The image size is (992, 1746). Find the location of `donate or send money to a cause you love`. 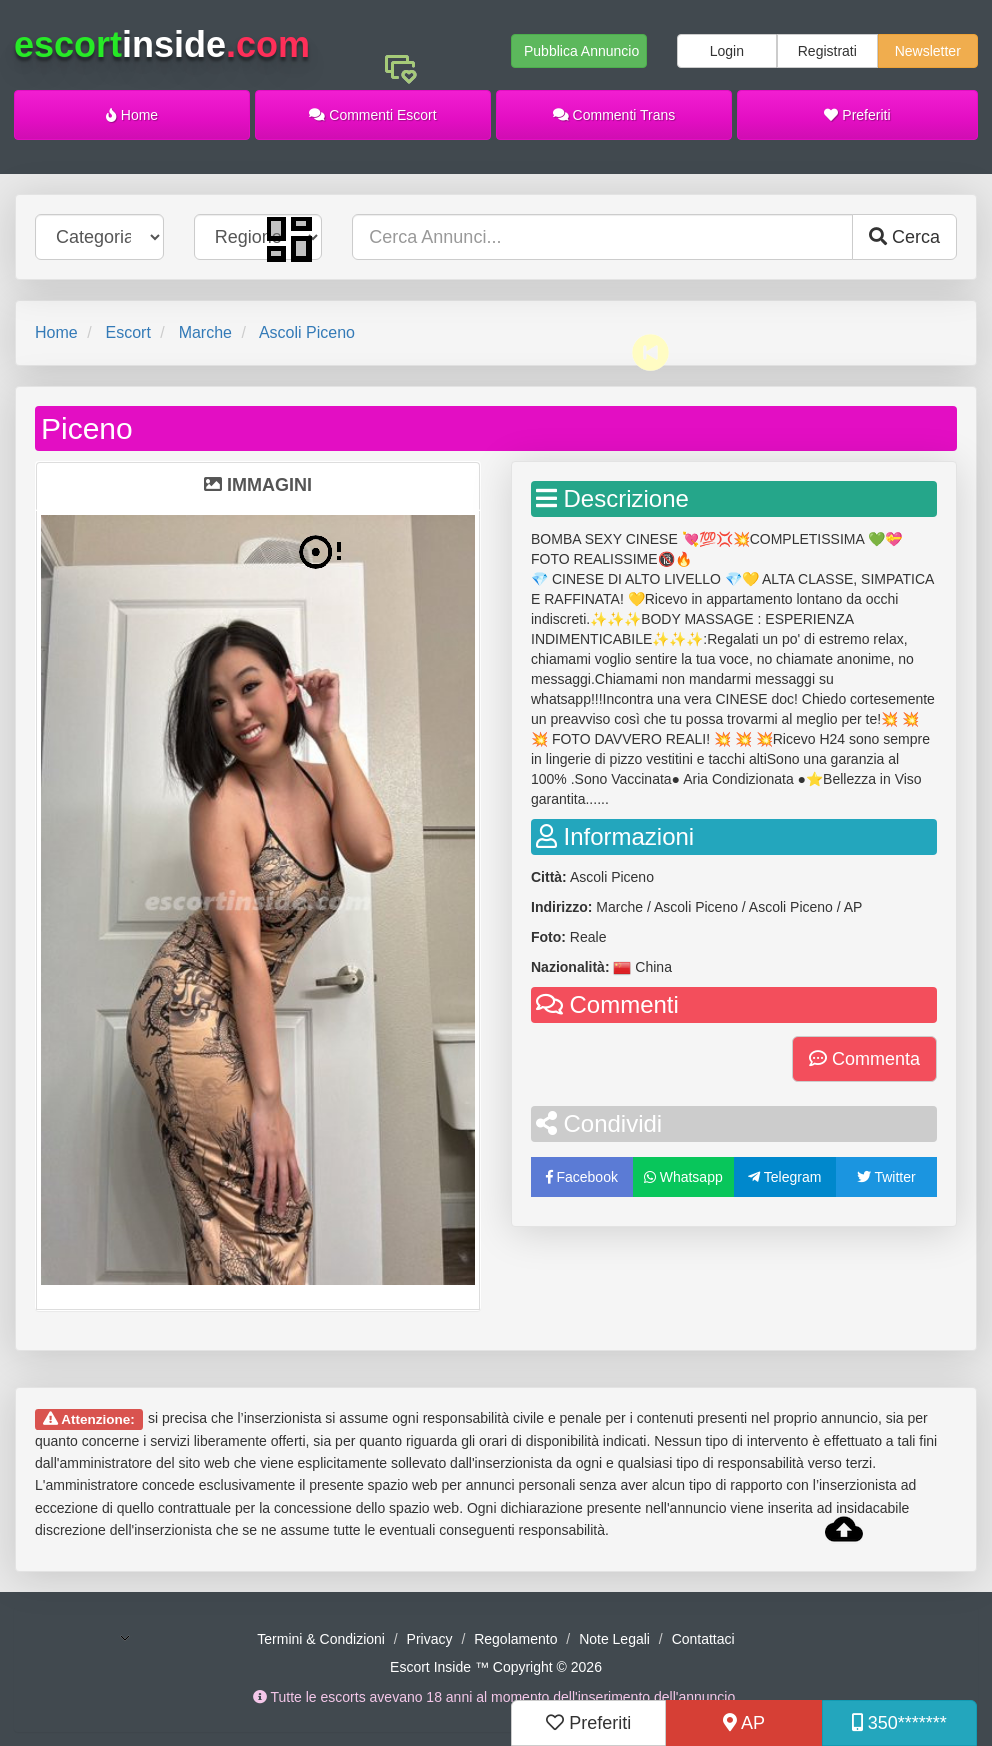

donate or send money to a cause you love is located at coordinates (400, 67).